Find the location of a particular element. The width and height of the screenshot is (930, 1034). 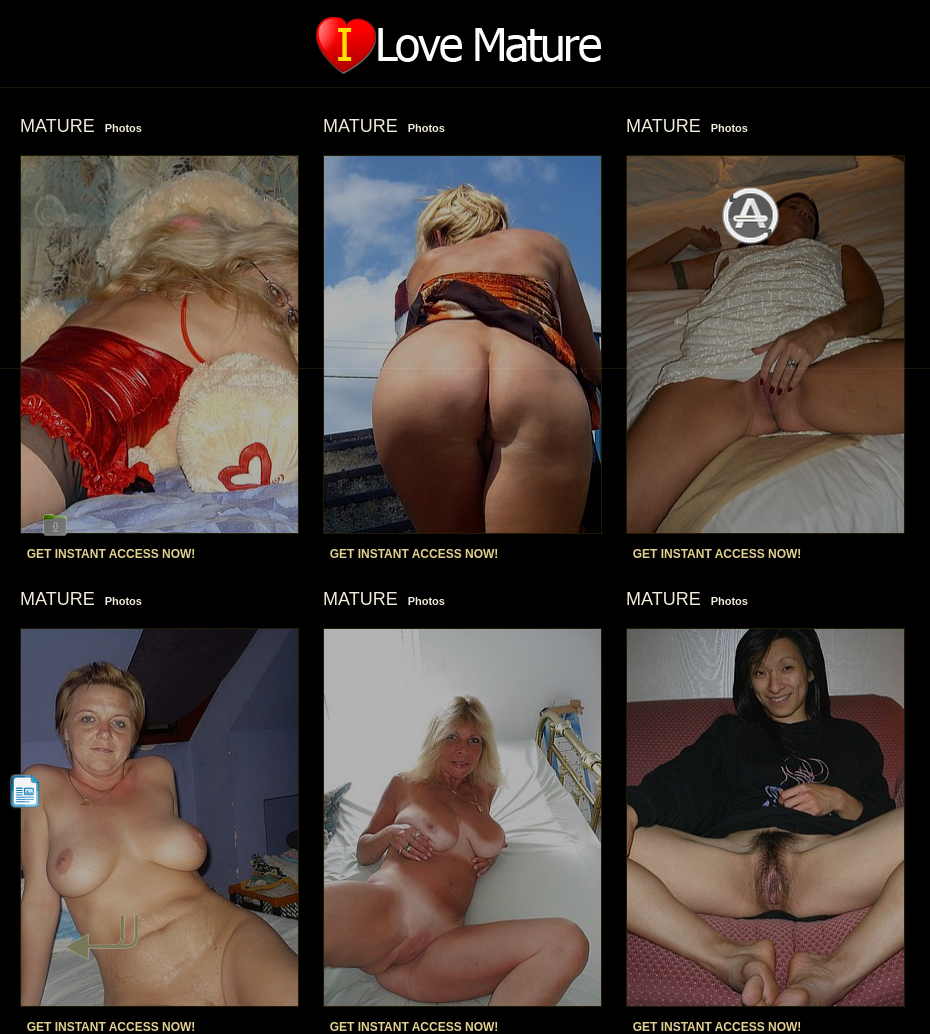

reply to all recipients of an email is located at coordinates (100, 936).